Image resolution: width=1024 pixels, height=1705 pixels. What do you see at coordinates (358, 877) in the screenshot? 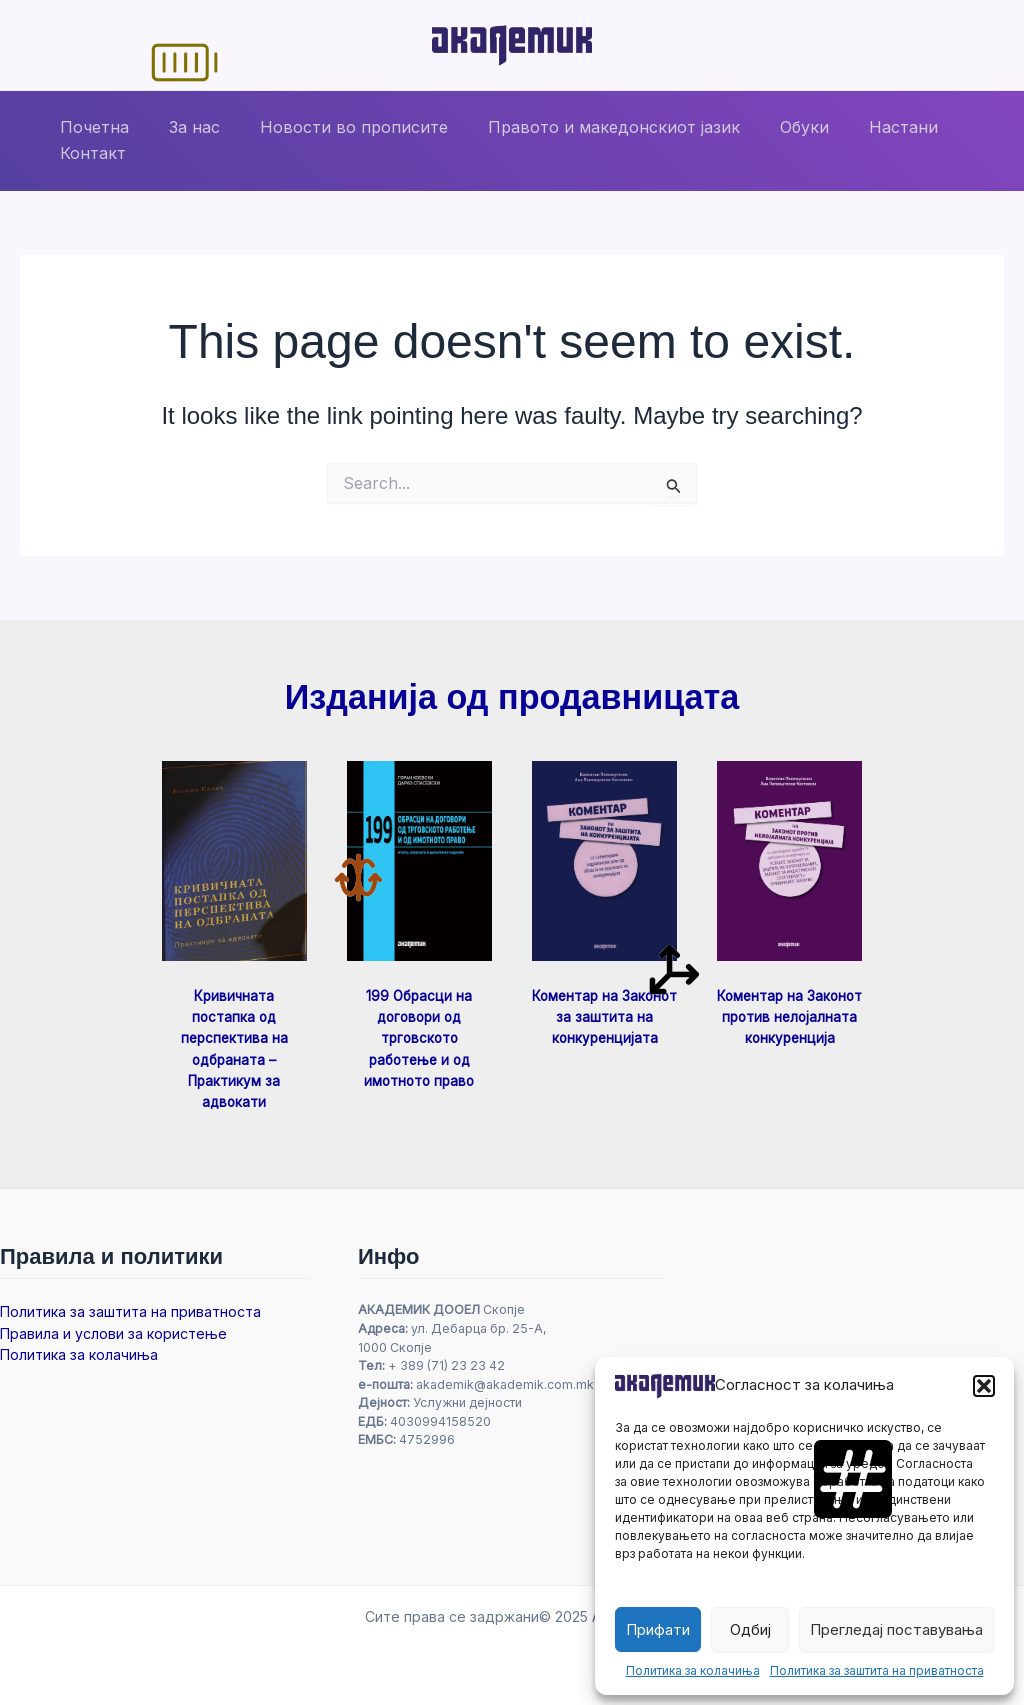
I see `toggle magnetic snap or alignment` at bounding box center [358, 877].